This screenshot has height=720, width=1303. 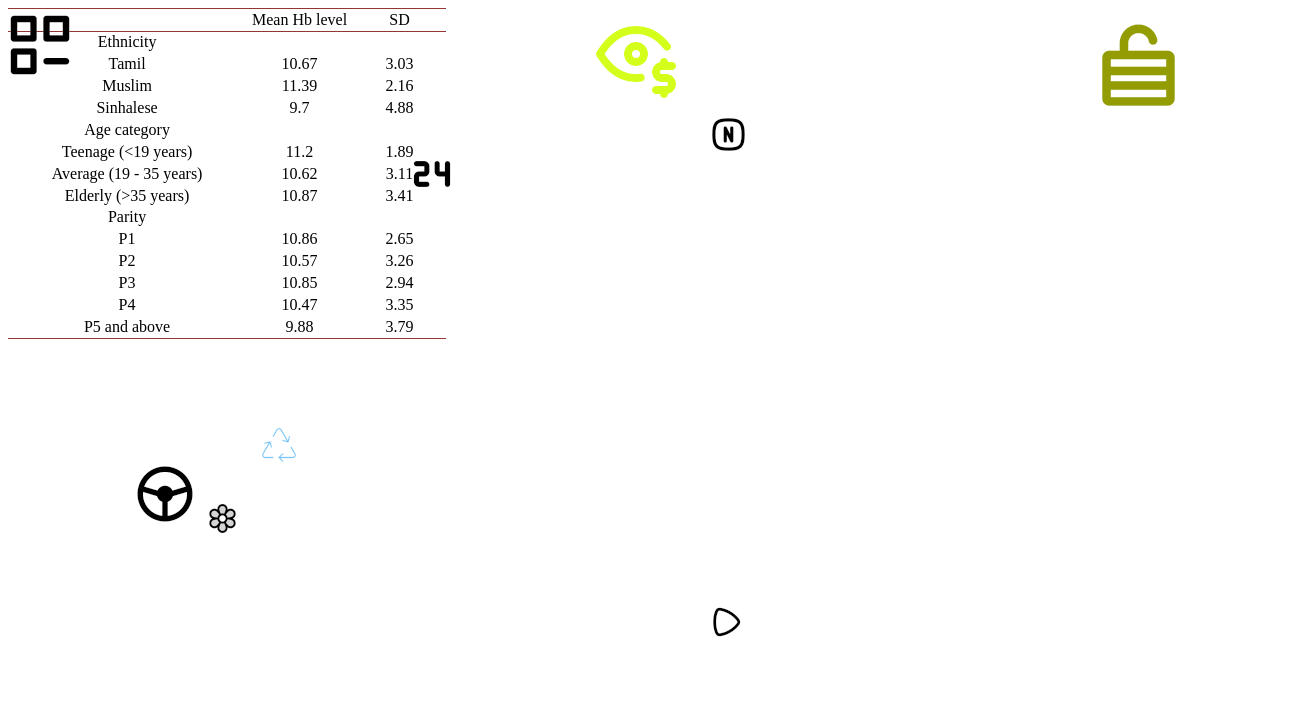 What do you see at coordinates (279, 445) in the screenshot?
I see `recycle or move item to trash` at bounding box center [279, 445].